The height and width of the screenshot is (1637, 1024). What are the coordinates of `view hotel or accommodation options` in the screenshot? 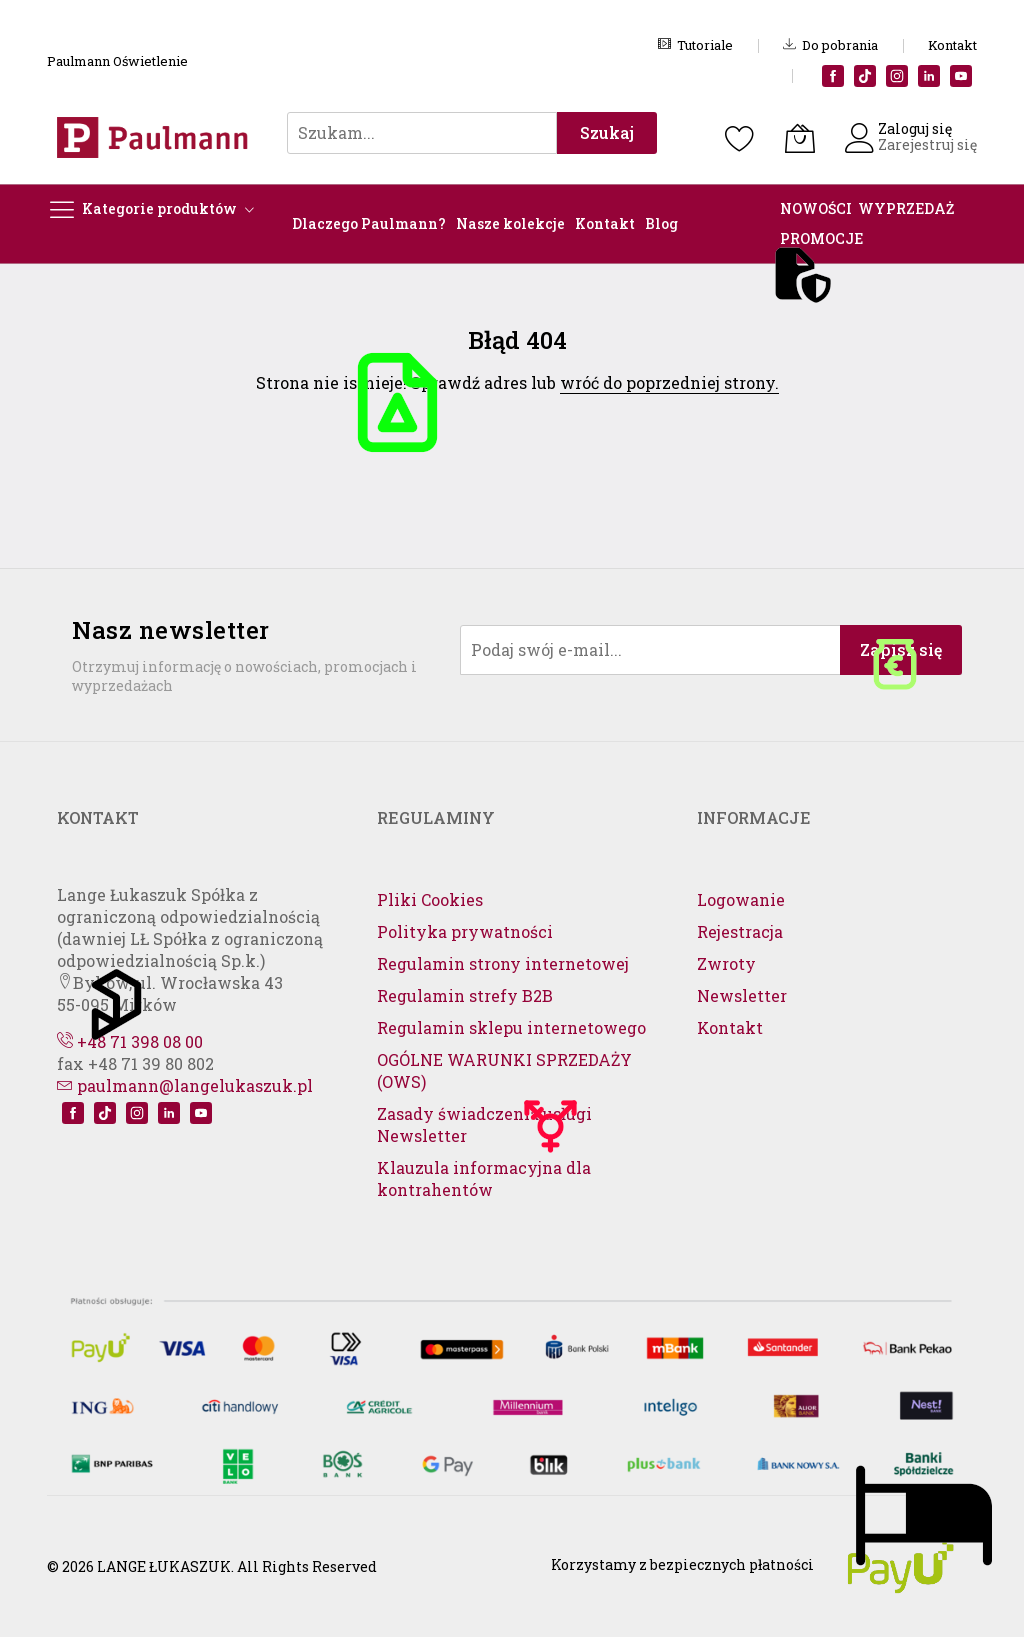 It's located at (919, 1515).